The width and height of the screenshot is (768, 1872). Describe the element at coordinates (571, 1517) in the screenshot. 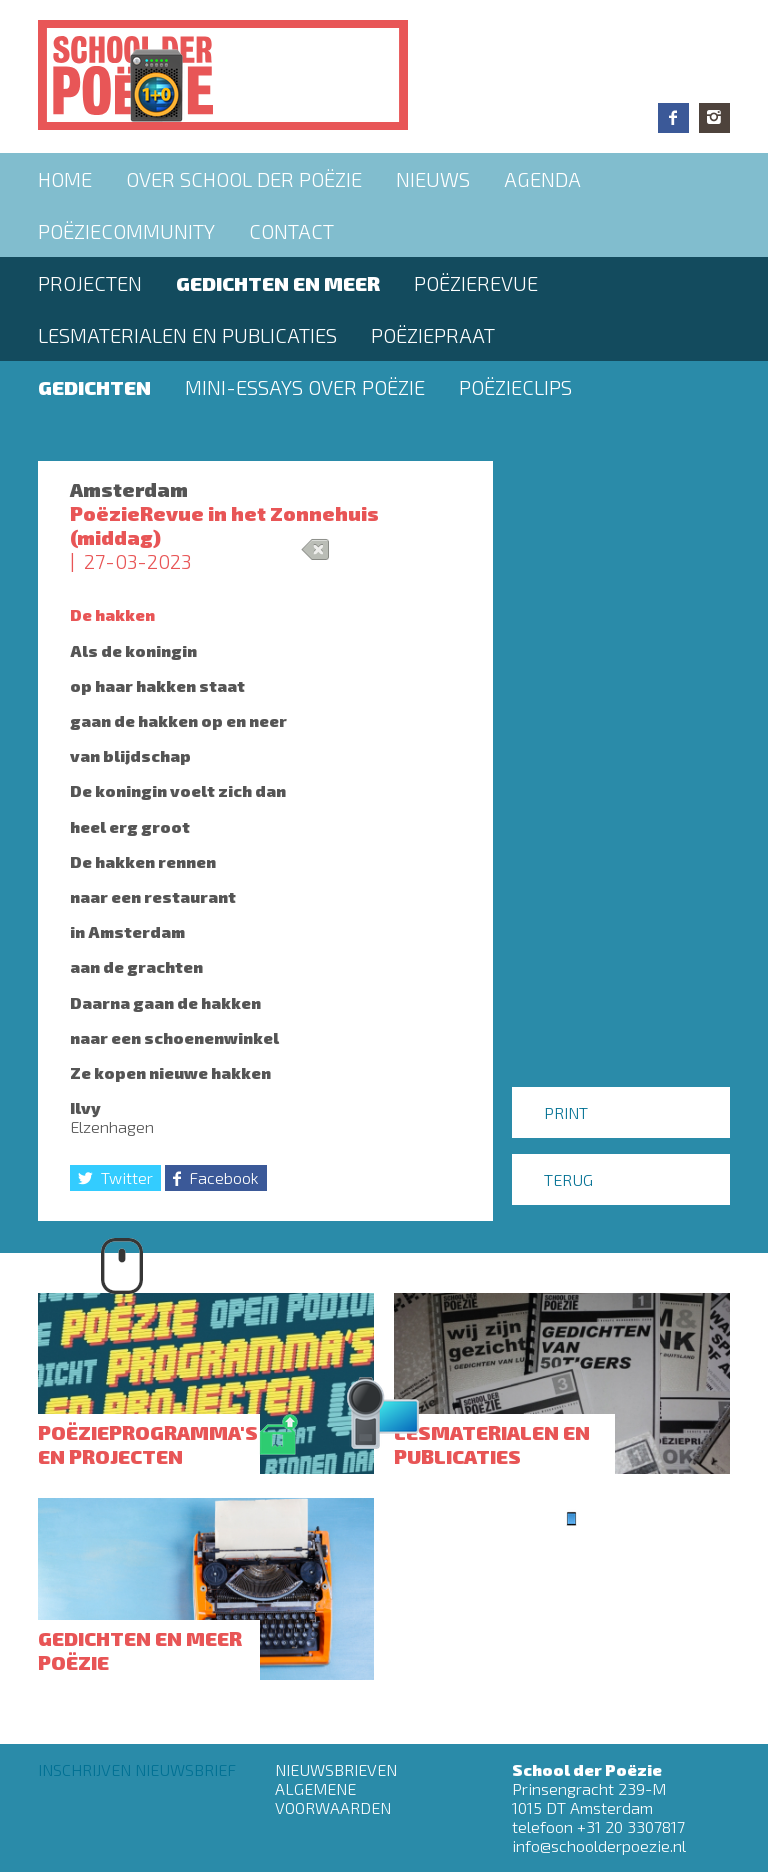

I see `iPad mini device connected via cellular` at that location.